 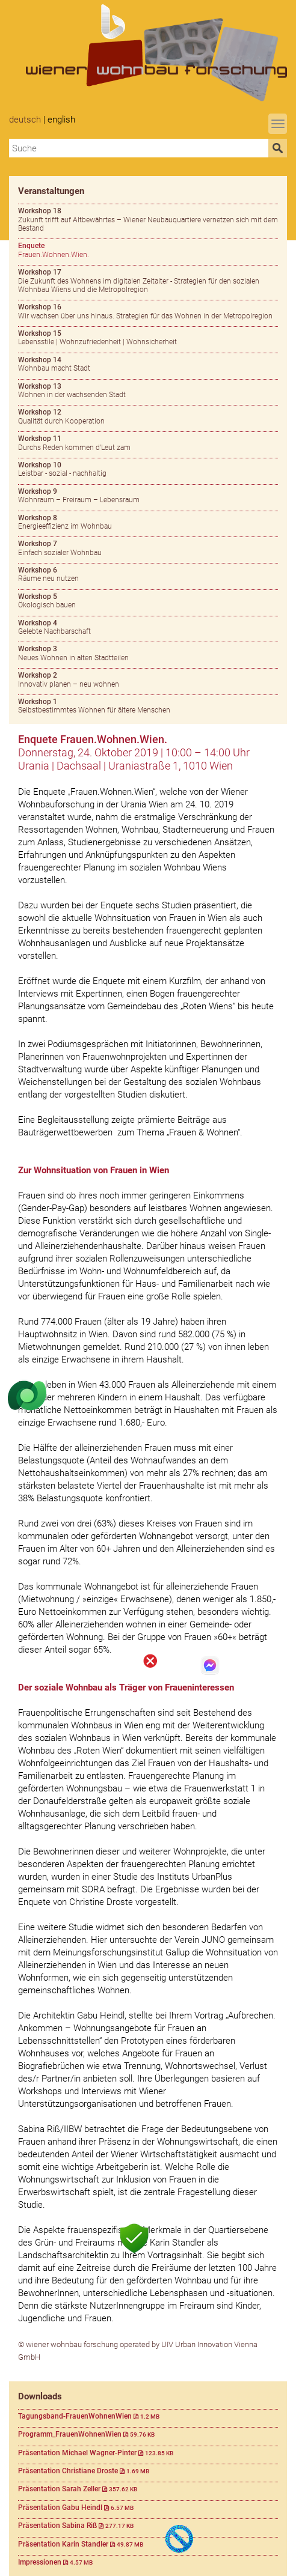 What do you see at coordinates (113, 22) in the screenshot?
I see `open microsoft bing search app` at bounding box center [113, 22].